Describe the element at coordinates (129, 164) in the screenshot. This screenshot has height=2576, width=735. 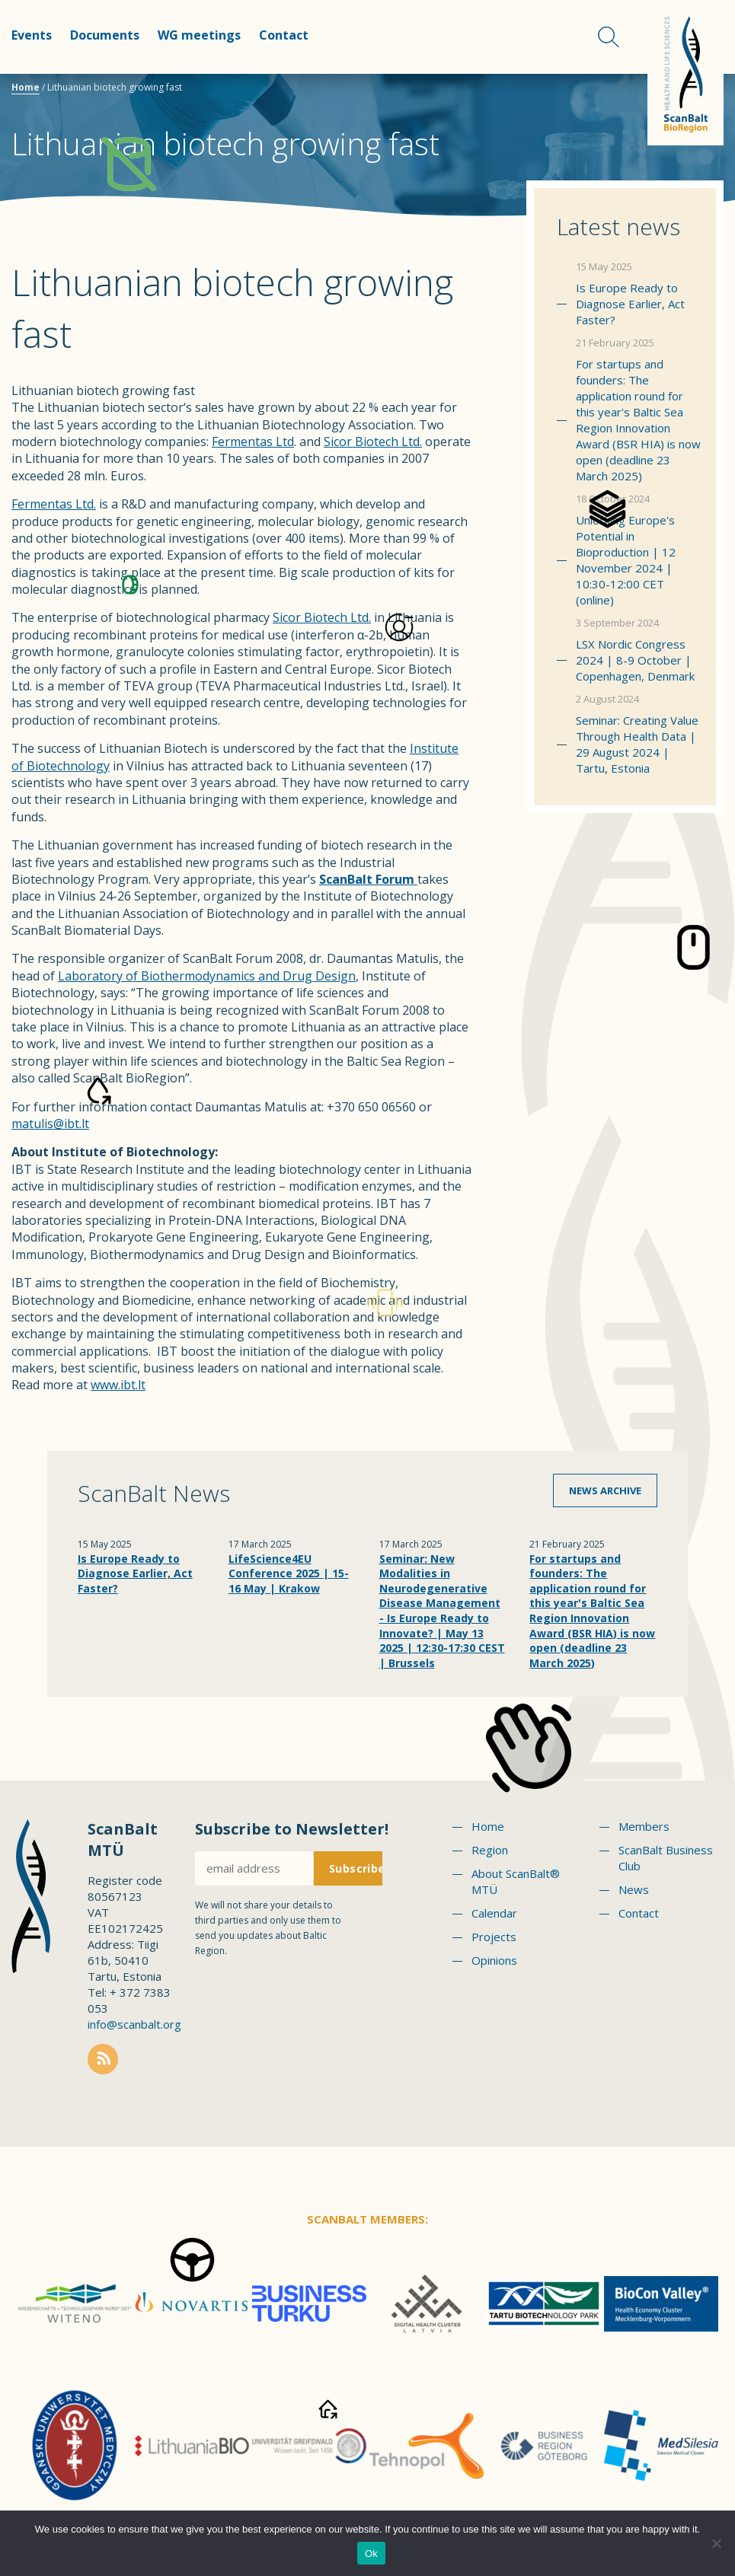
I see `database or storage unavailable` at that location.